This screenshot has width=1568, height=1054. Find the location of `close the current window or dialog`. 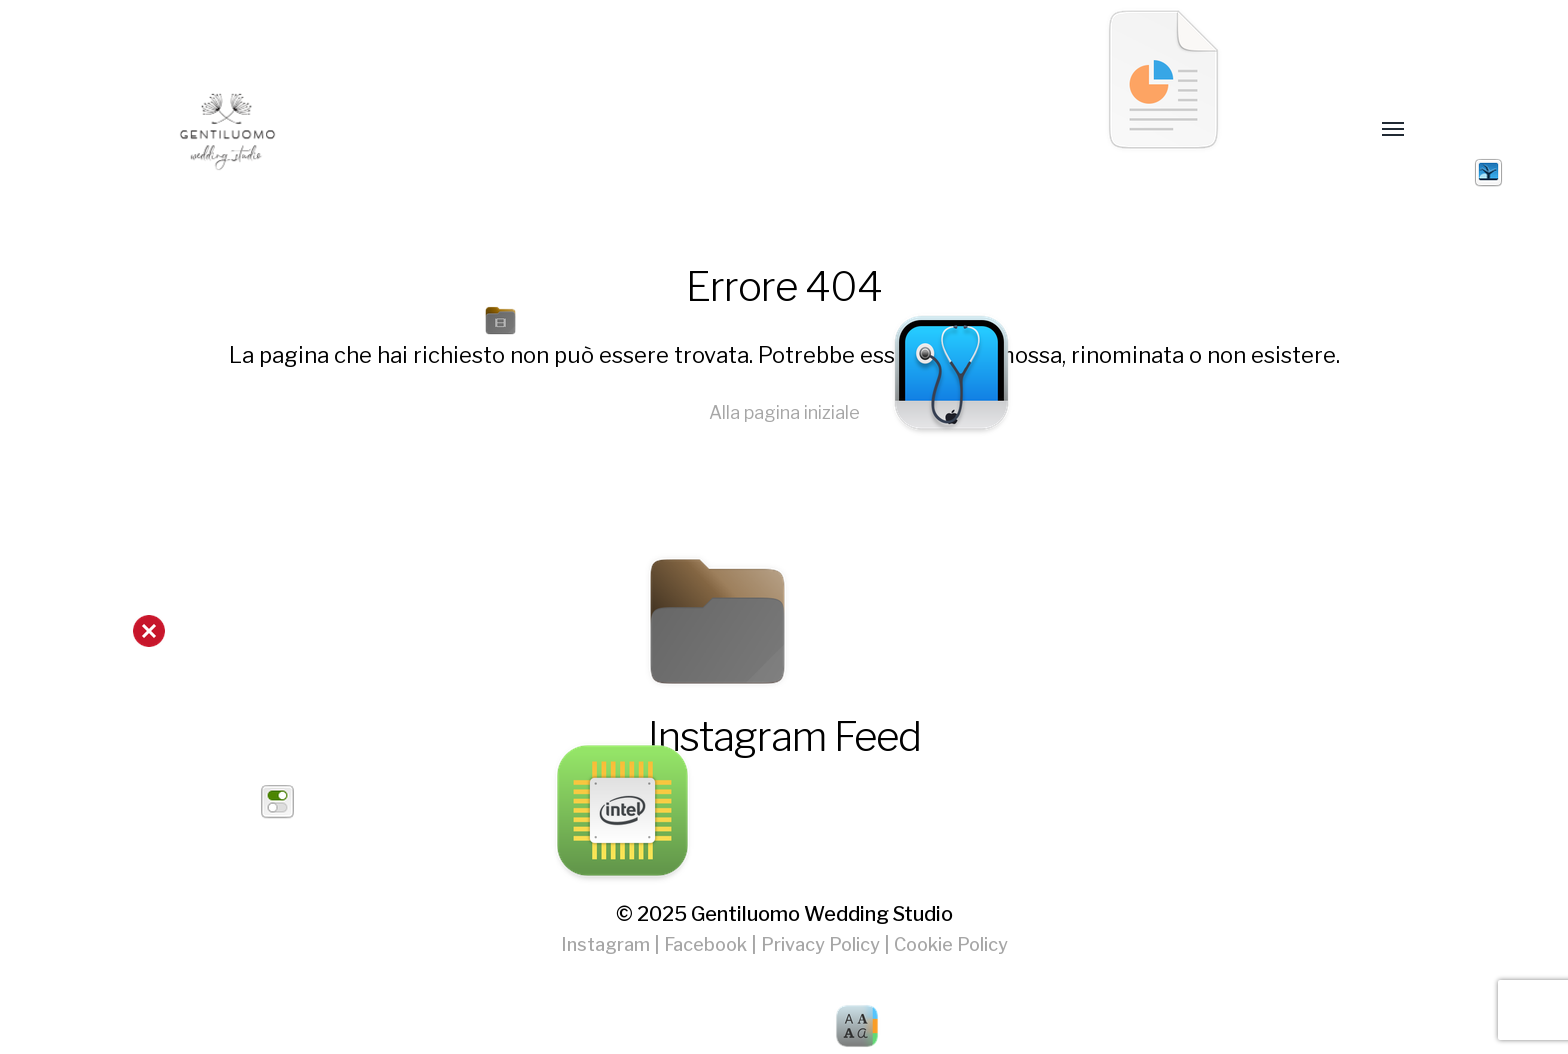

close the current window or dialog is located at coordinates (149, 631).